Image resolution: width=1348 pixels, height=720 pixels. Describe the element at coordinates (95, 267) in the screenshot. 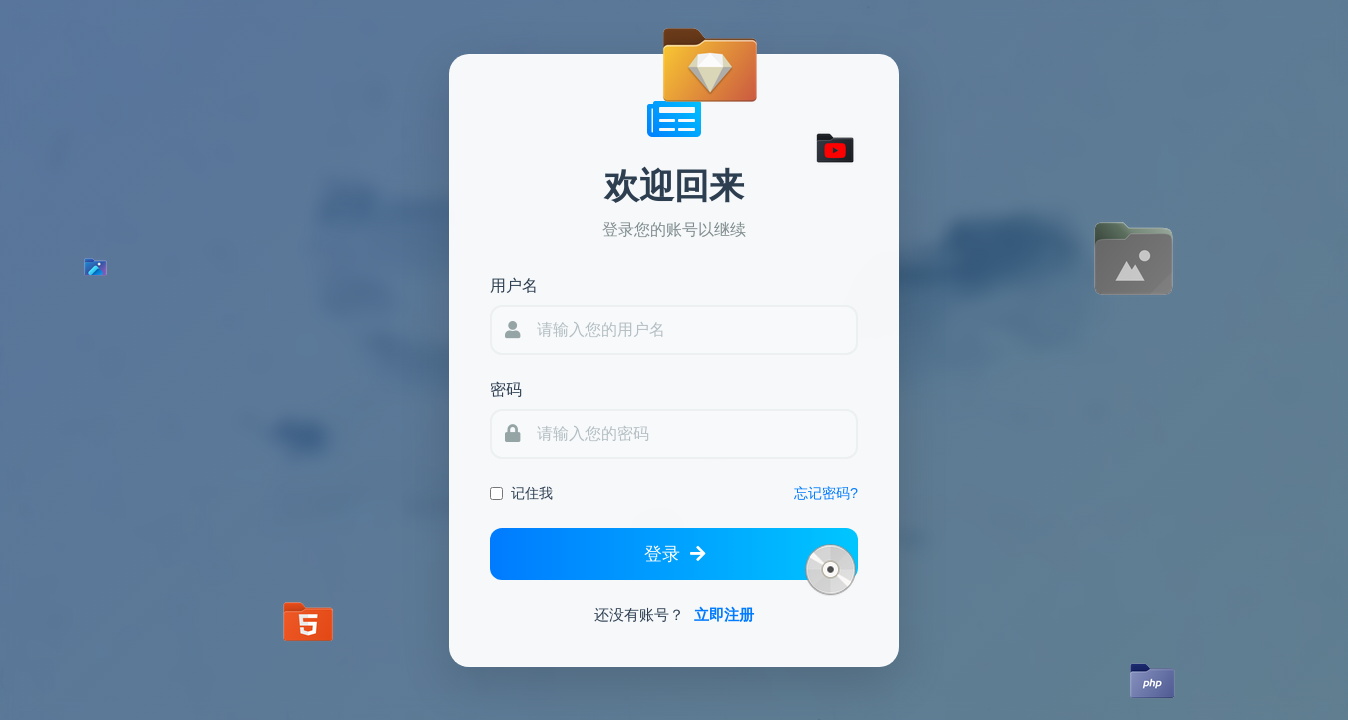

I see `open pictures folder` at that location.